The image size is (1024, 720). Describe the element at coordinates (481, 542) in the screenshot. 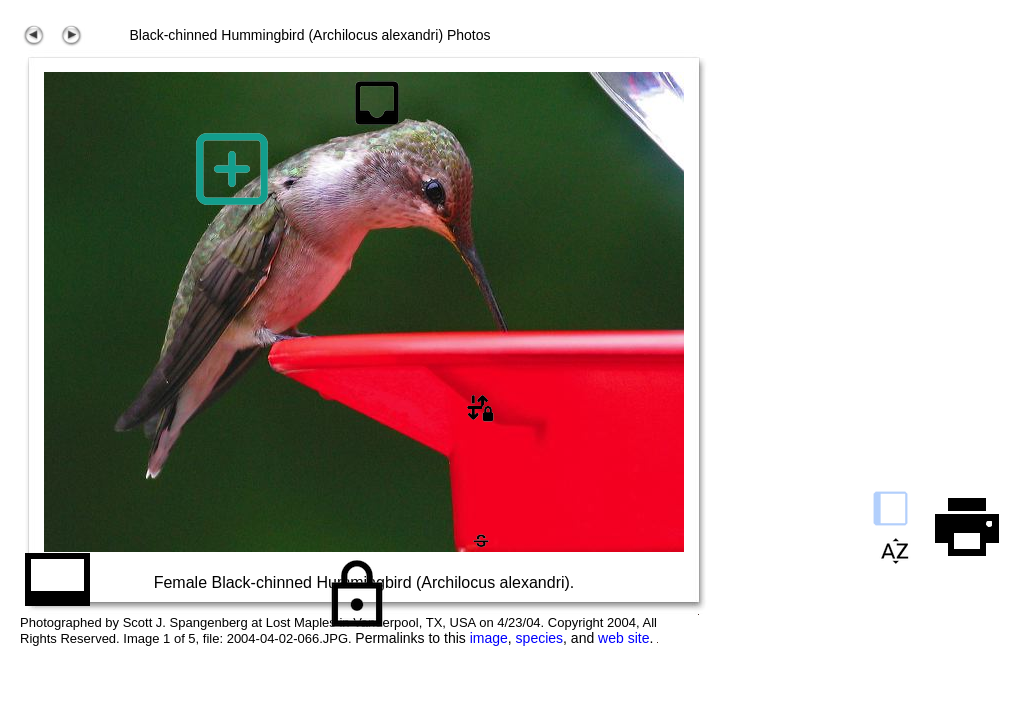

I see `apply strikethrough formatting to selected text` at that location.